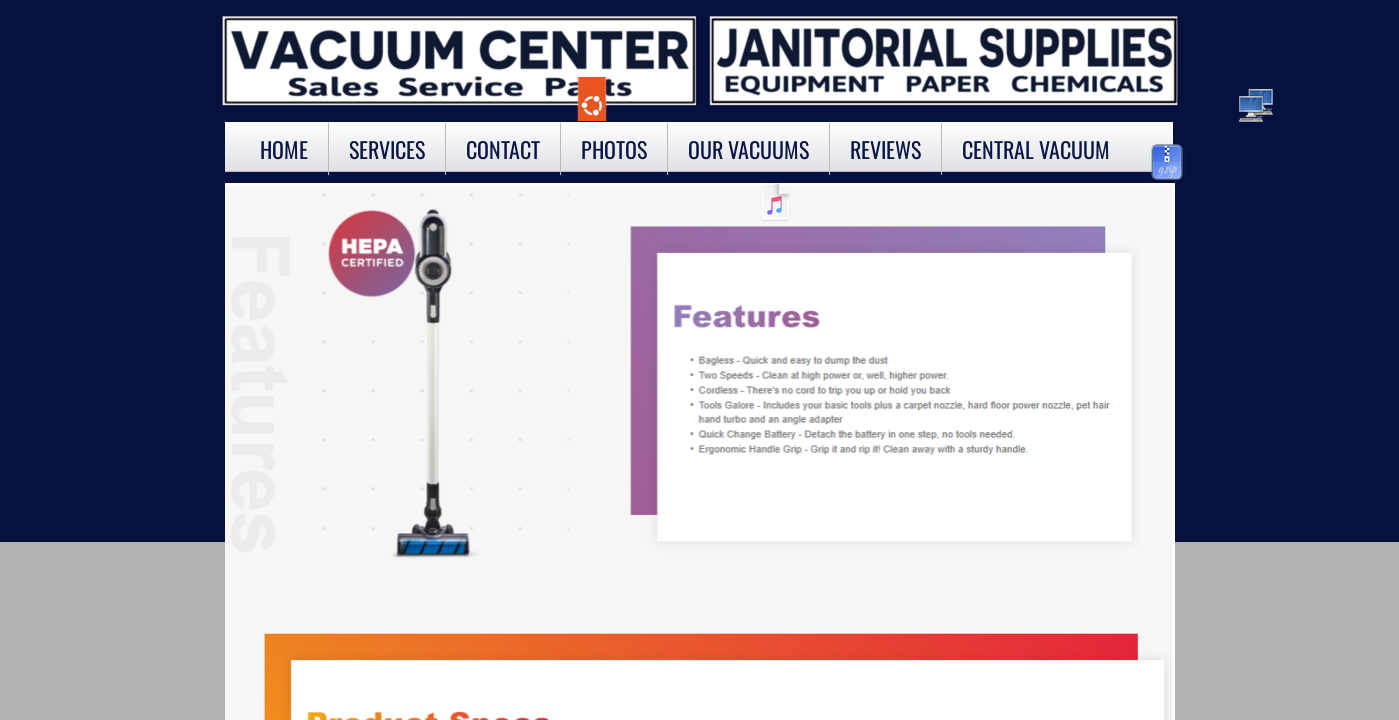  I want to click on open the ubuntu application menu, so click(592, 99).